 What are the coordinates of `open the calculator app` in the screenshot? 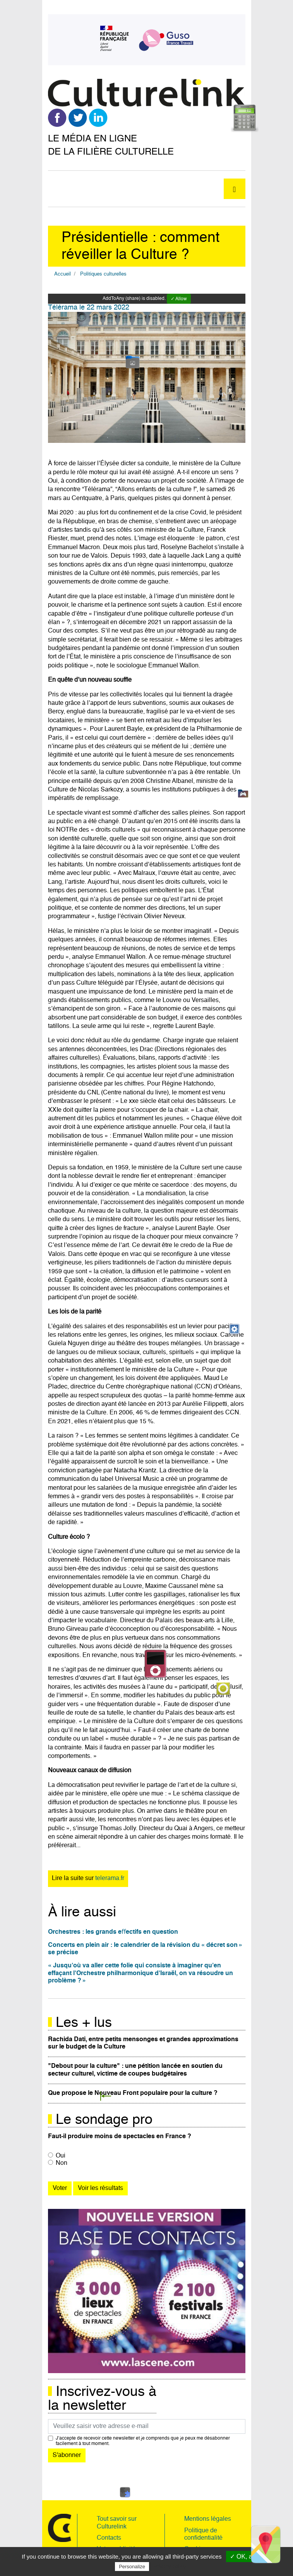 It's located at (245, 118).